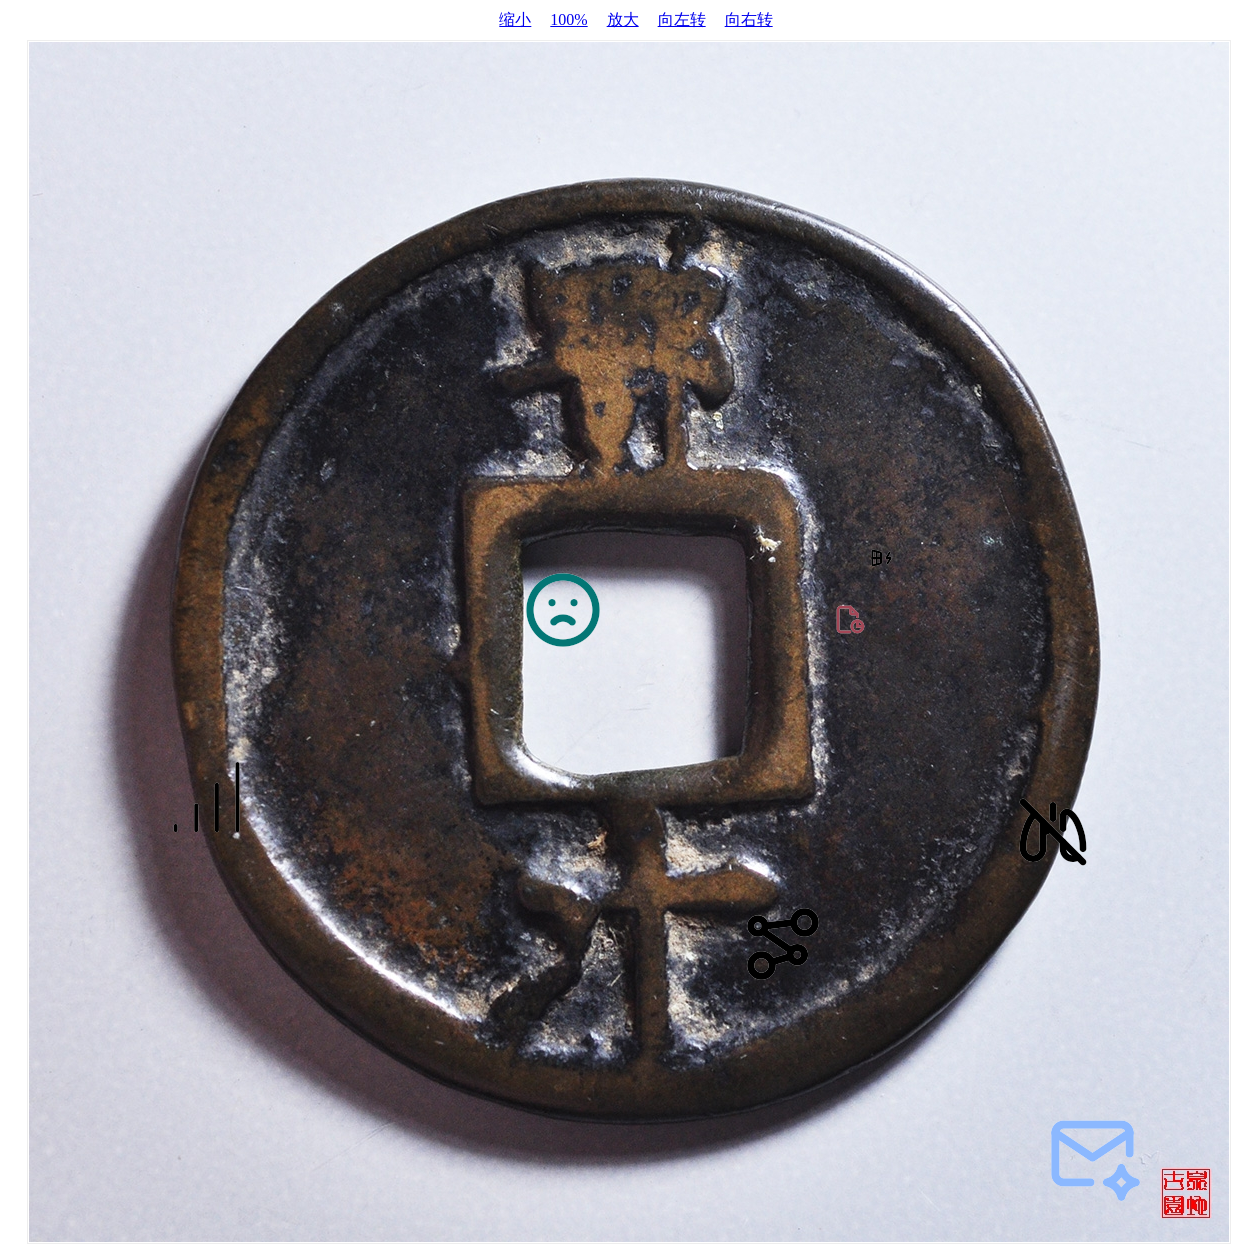 The height and width of the screenshot is (1244, 1257). I want to click on indicate a negative mood or feeling, so click(563, 610).